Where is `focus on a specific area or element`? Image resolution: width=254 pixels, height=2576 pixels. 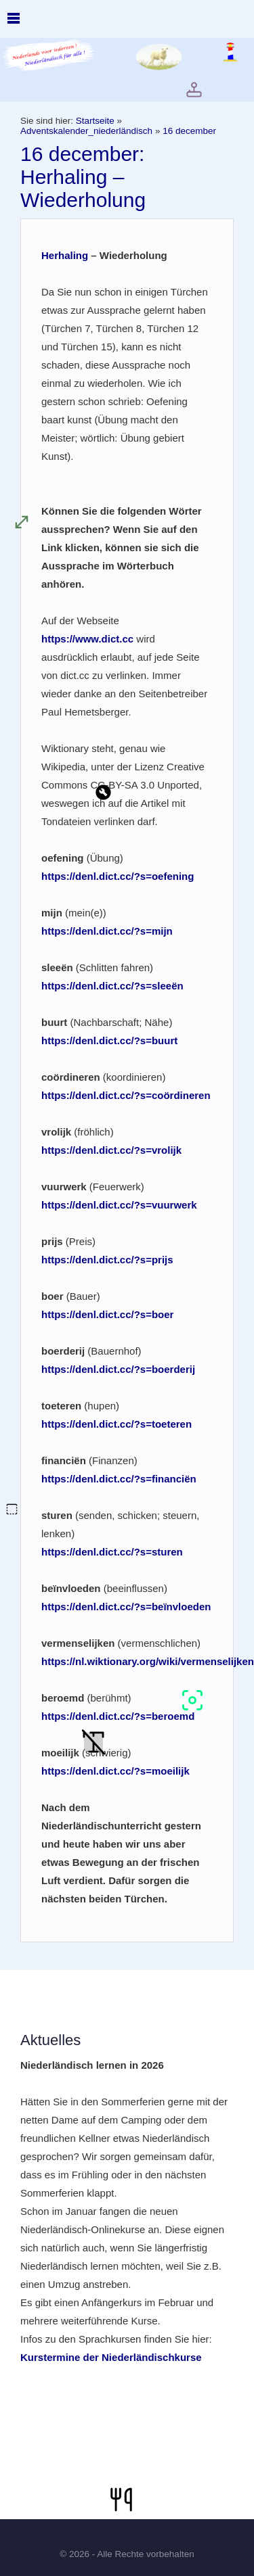
focus on a specific area or element is located at coordinates (192, 1700).